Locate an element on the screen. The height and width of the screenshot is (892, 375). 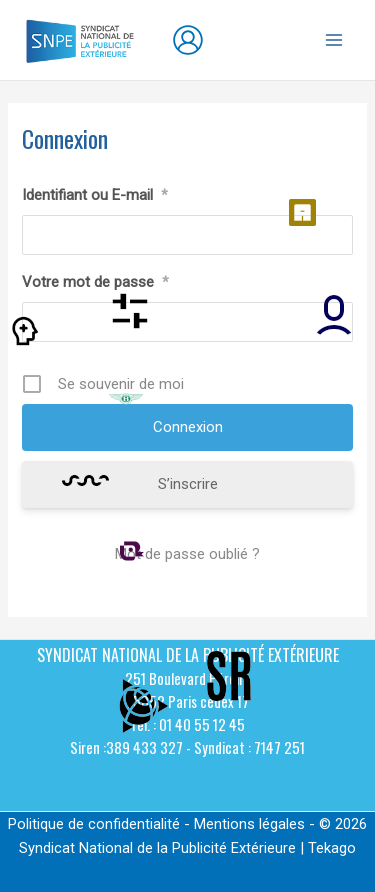
trimble company logo is located at coordinates (144, 706).